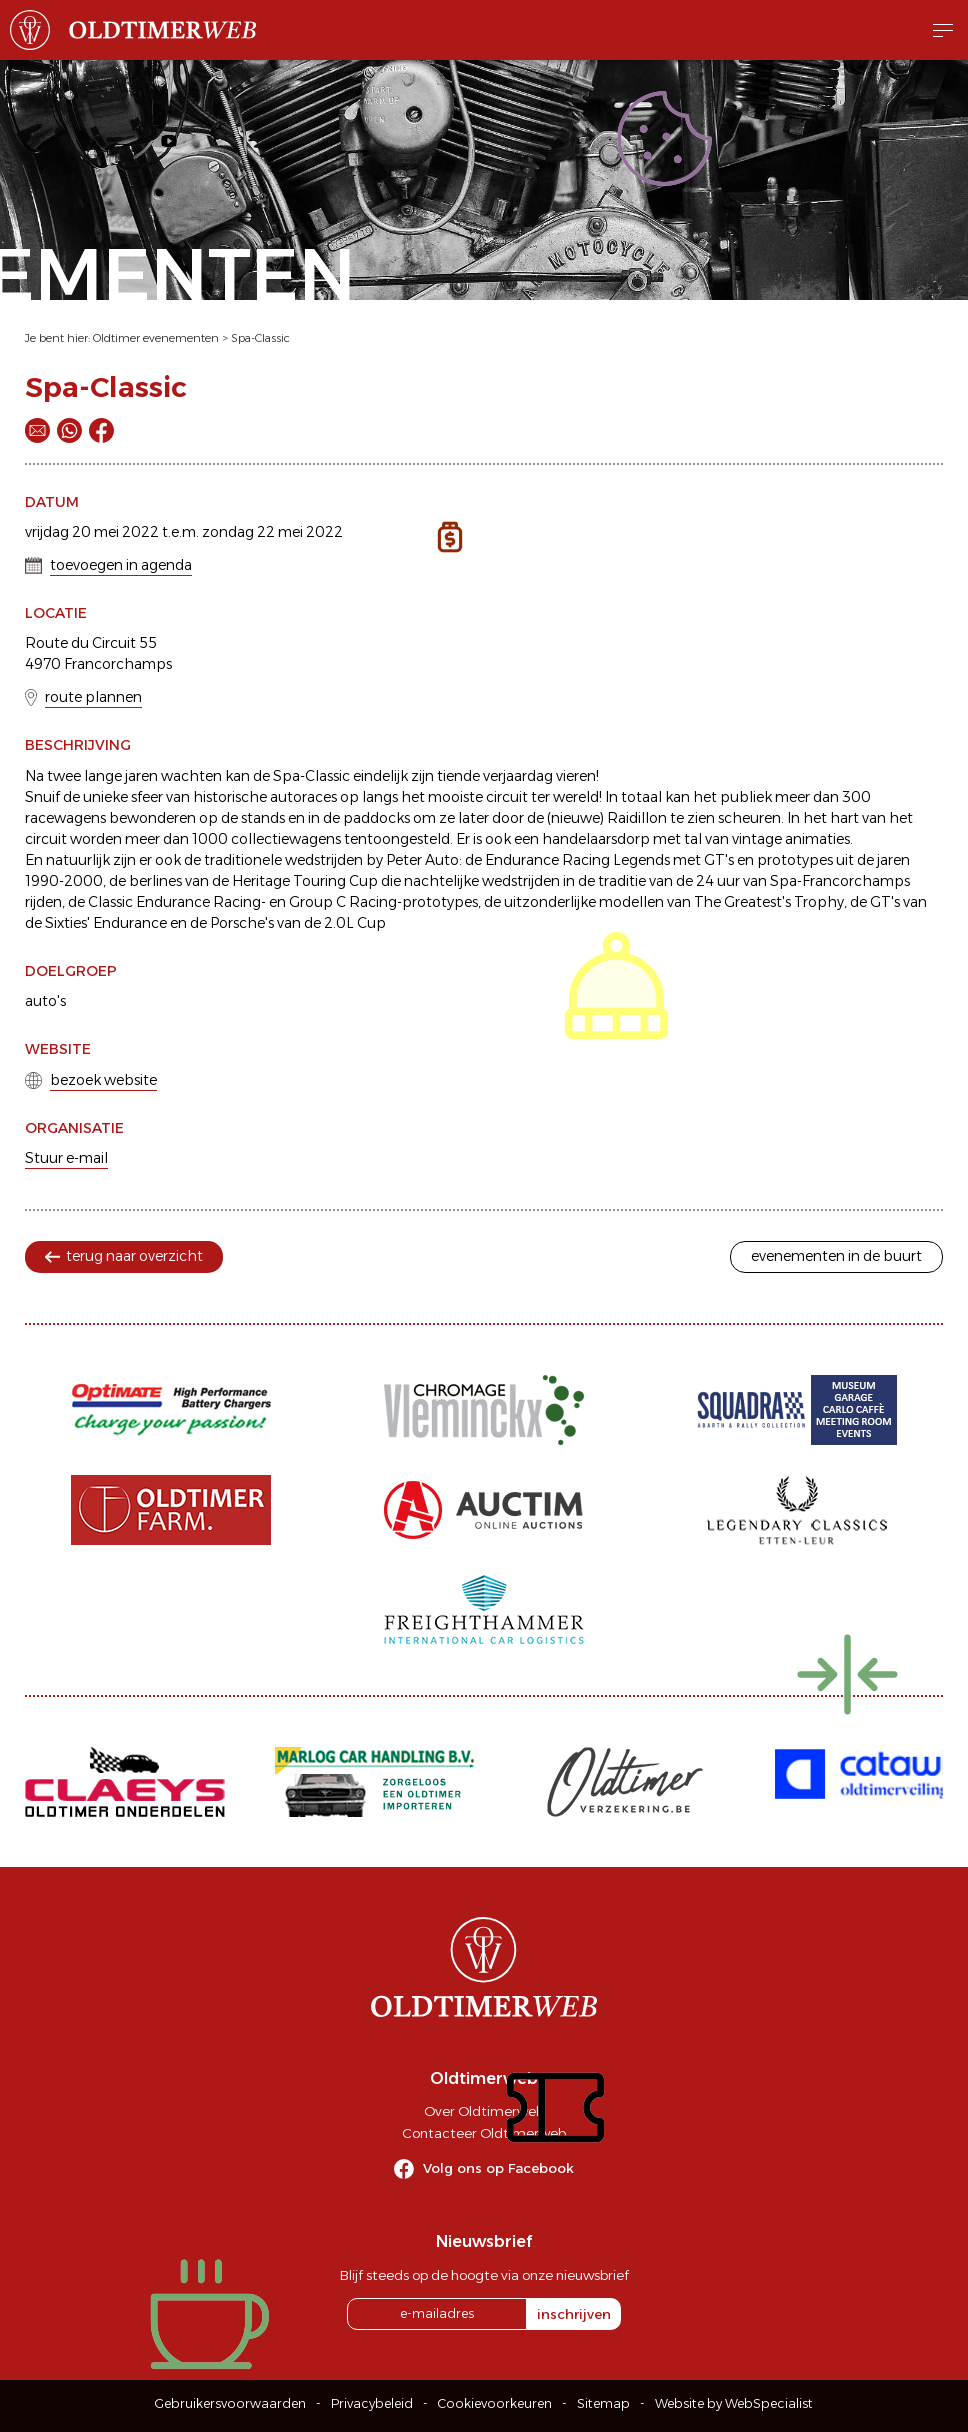 The width and height of the screenshot is (968, 2432). Describe the element at coordinates (616, 991) in the screenshot. I see `select winter or cold weather accessories` at that location.